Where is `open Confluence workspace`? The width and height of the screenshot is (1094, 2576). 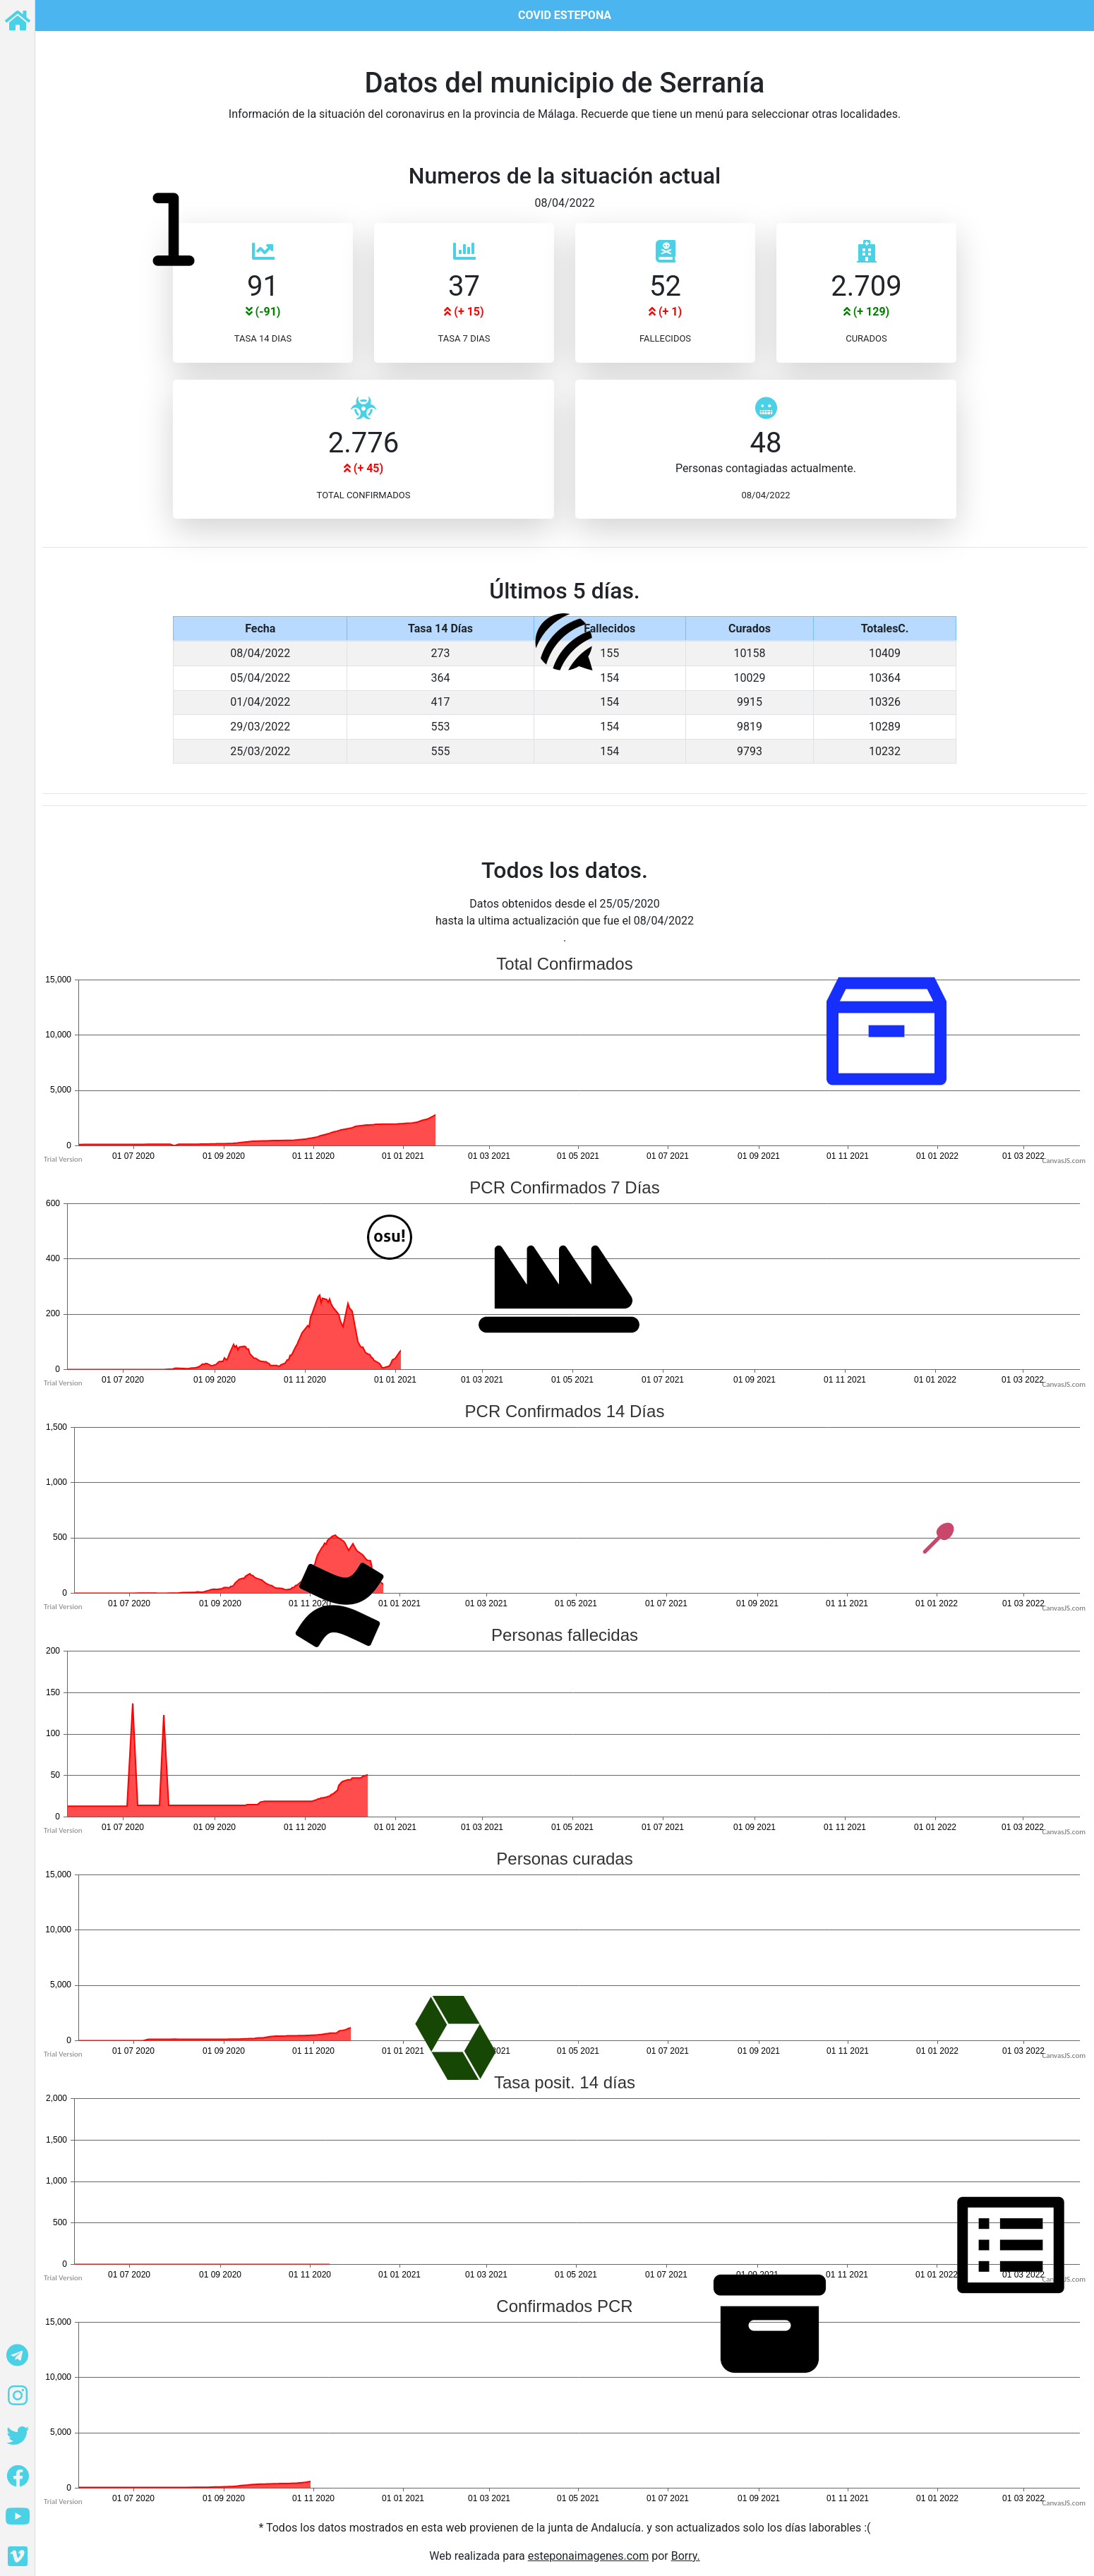
open Confluence workspace is located at coordinates (339, 1605).